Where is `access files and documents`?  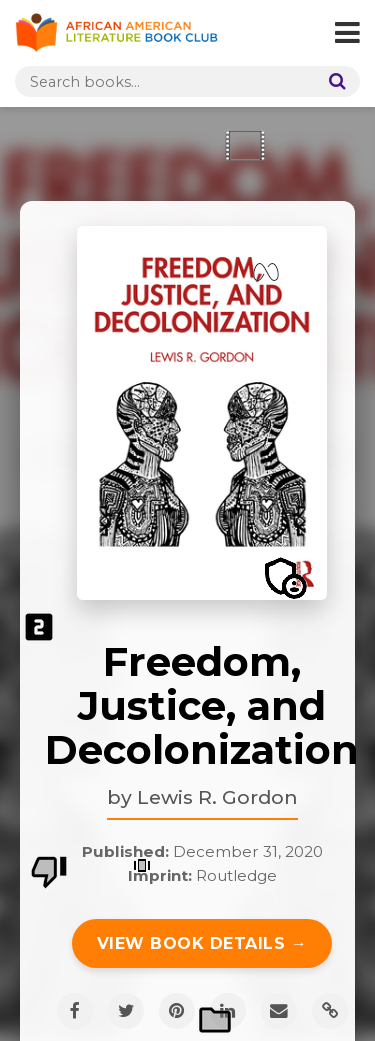
access files and documents is located at coordinates (215, 1020).